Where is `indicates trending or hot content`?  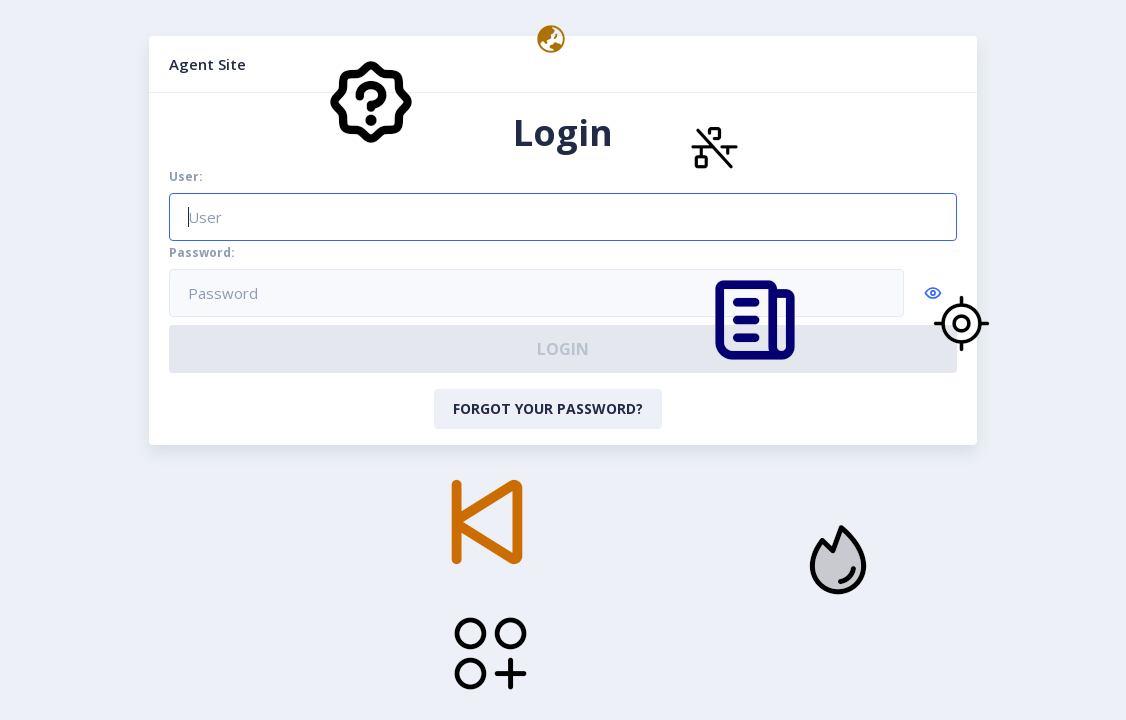
indicates trending or hot content is located at coordinates (838, 561).